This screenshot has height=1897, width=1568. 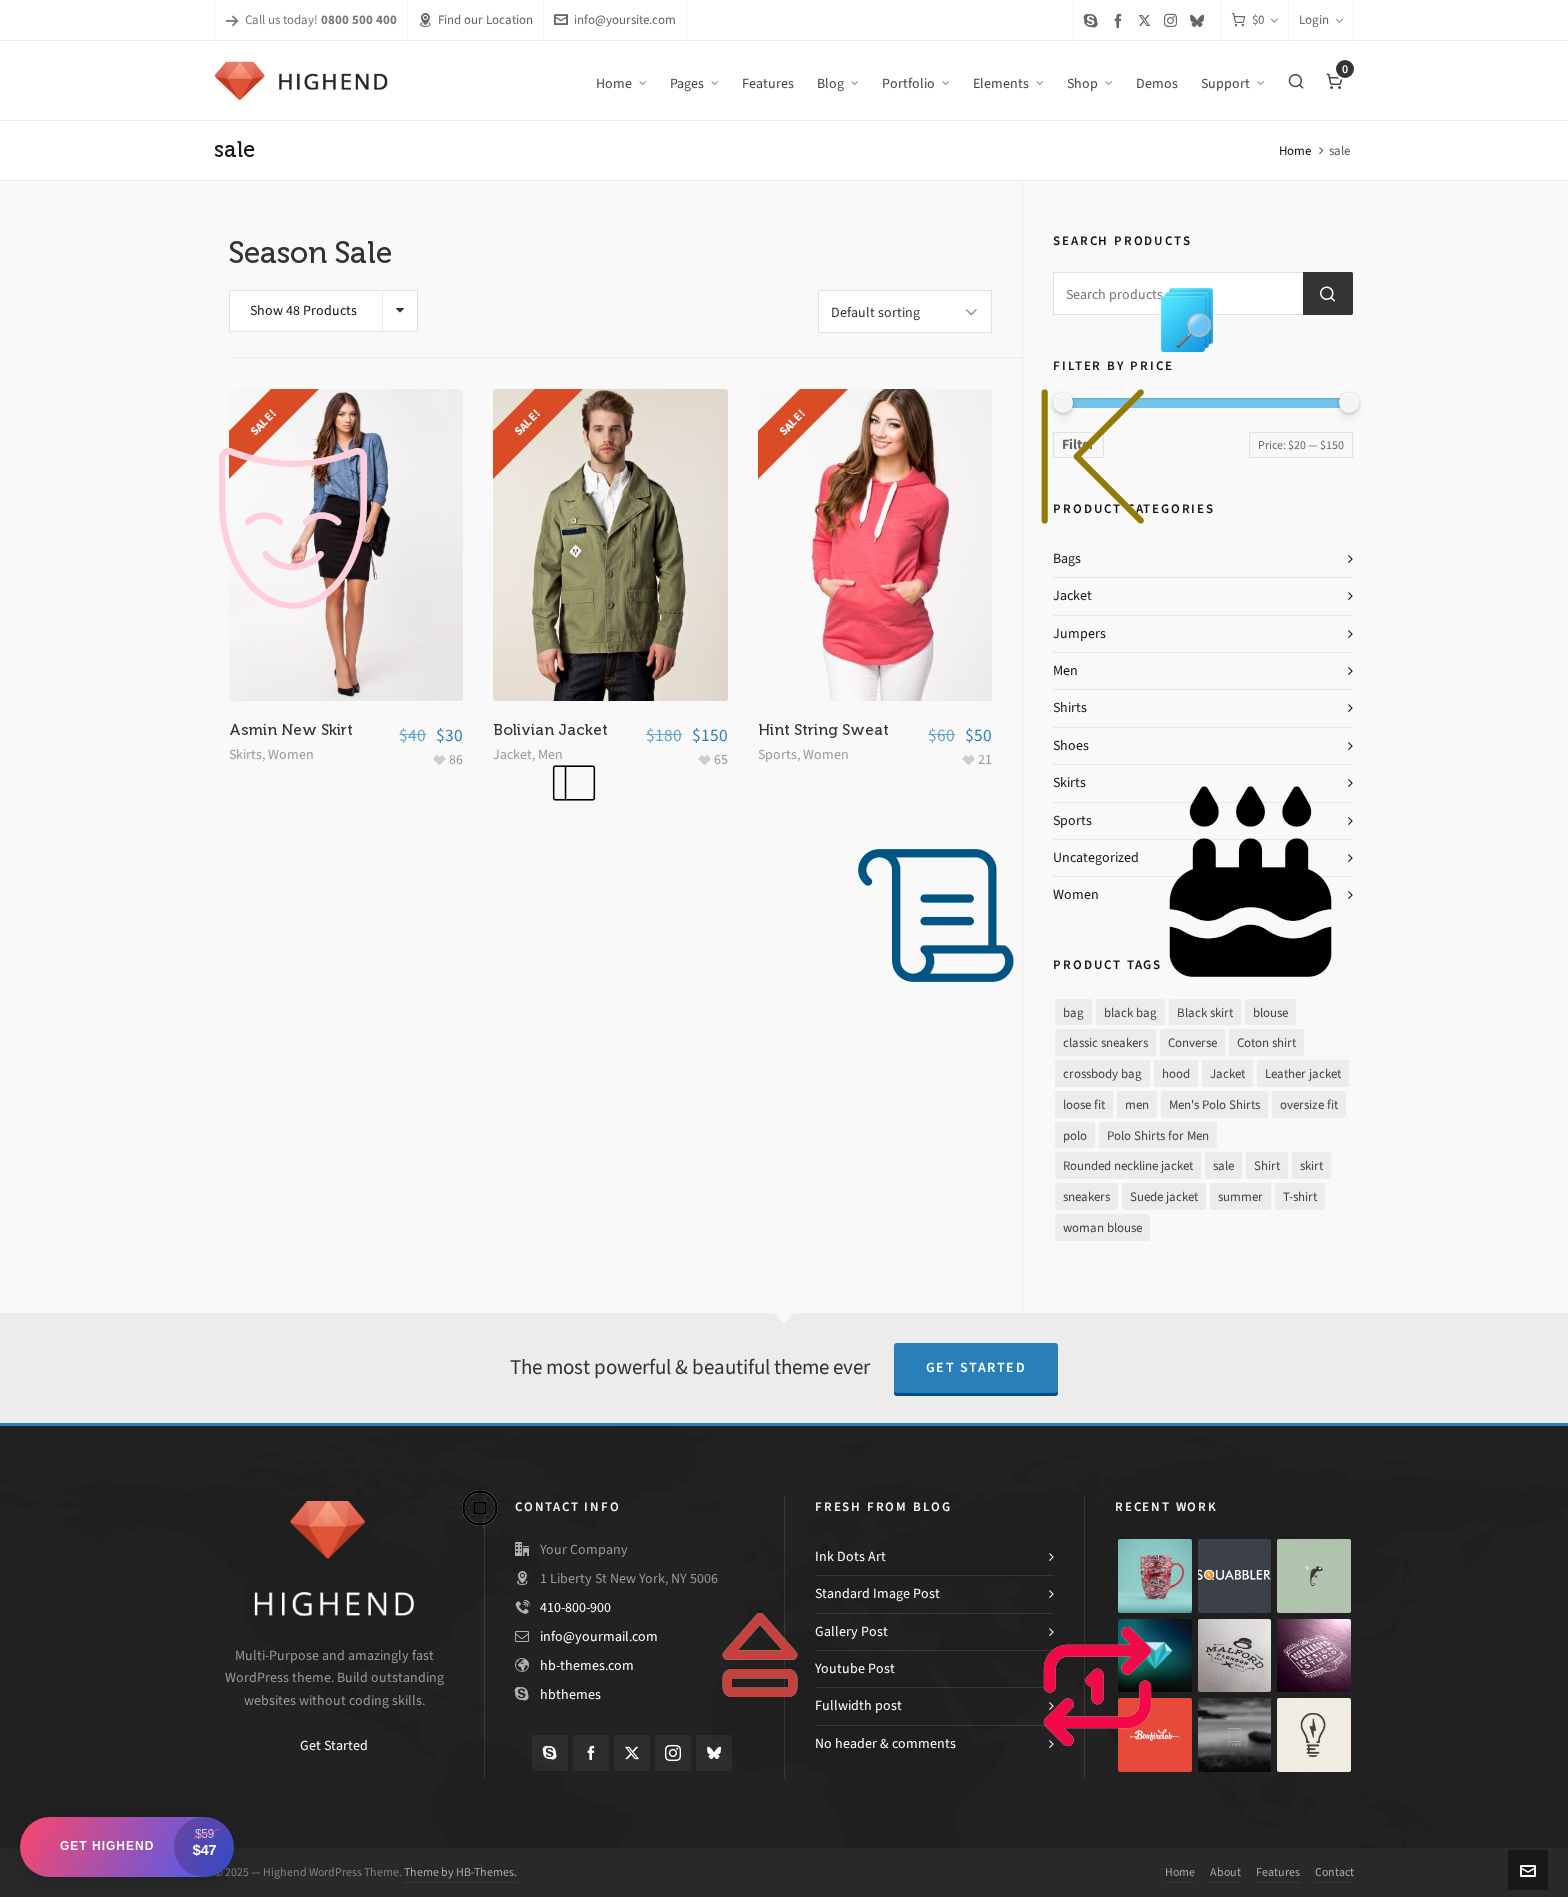 I want to click on navigate to the beginning or first item, so click(x=1089, y=456).